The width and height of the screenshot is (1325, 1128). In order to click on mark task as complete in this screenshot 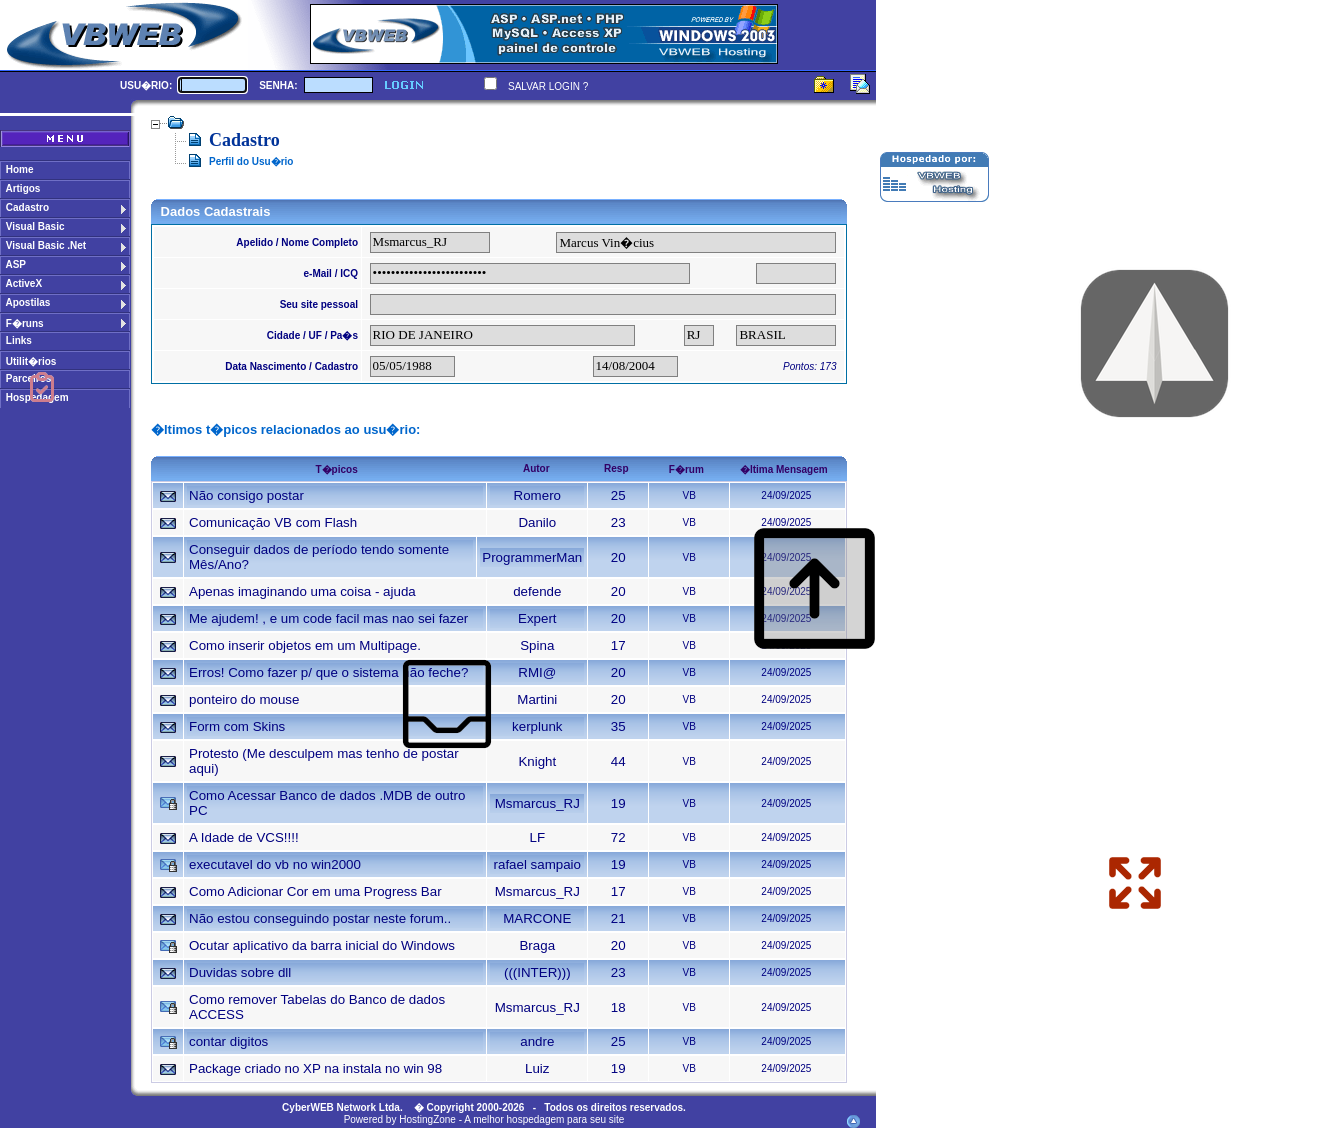, I will do `click(42, 387)`.